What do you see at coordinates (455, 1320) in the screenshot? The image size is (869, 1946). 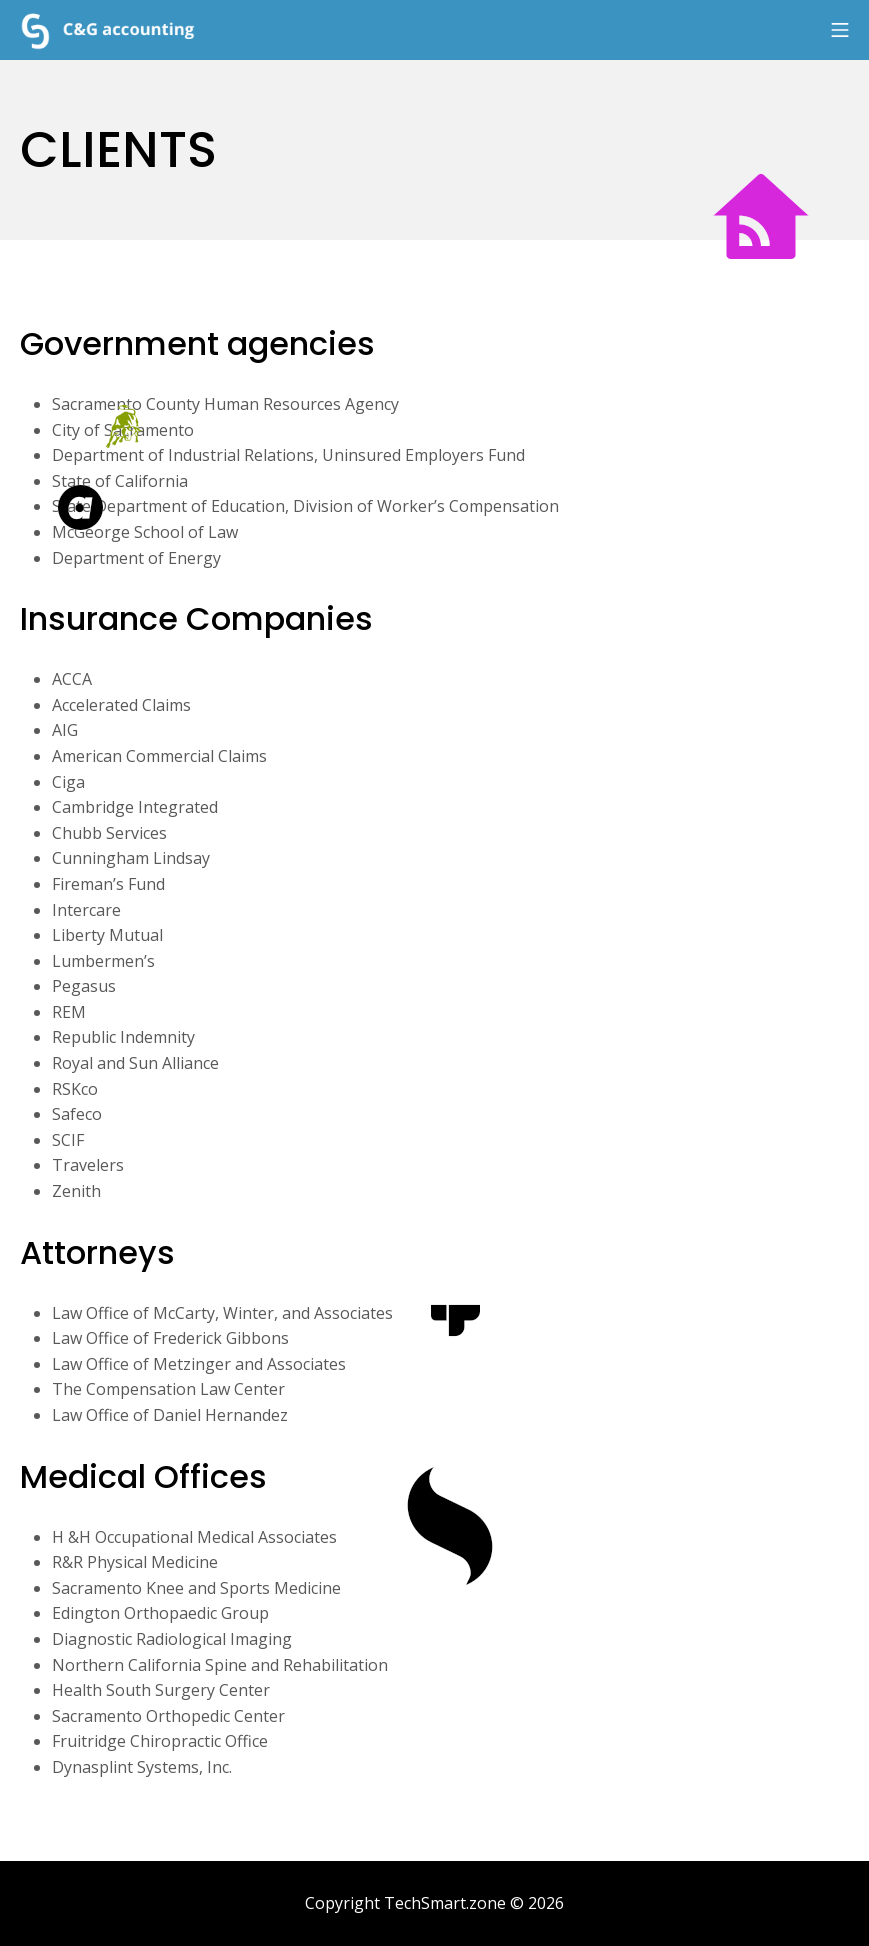 I see `visit top.gg website` at bounding box center [455, 1320].